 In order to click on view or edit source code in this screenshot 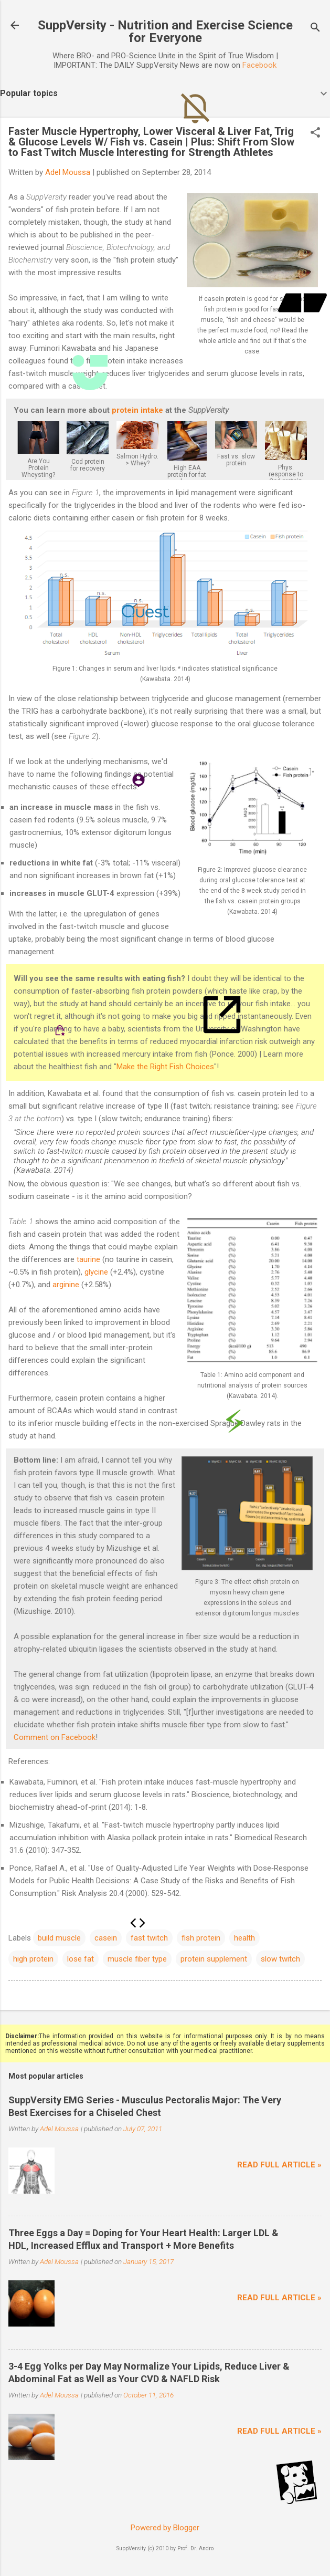, I will do `click(137, 1923)`.